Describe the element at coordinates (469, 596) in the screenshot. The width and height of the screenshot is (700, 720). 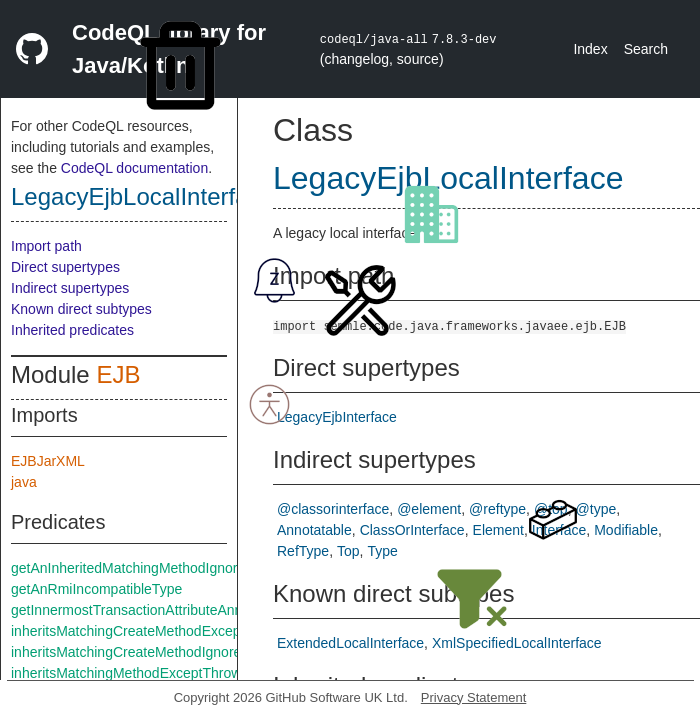
I see `clear all active filters` at that location.